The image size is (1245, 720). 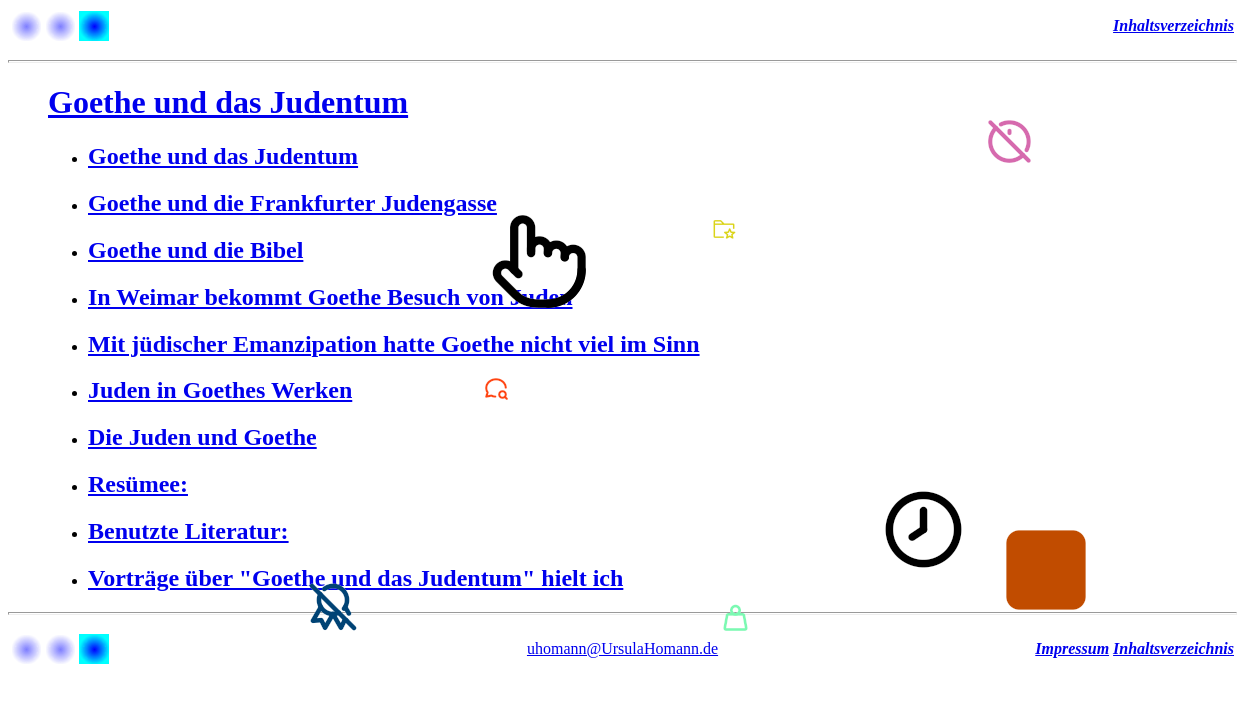 What do you see at coordinates (1046, 570) in the screenshot?
I see `crop image to square aspect ratio` at bounding box center [1046, 570].